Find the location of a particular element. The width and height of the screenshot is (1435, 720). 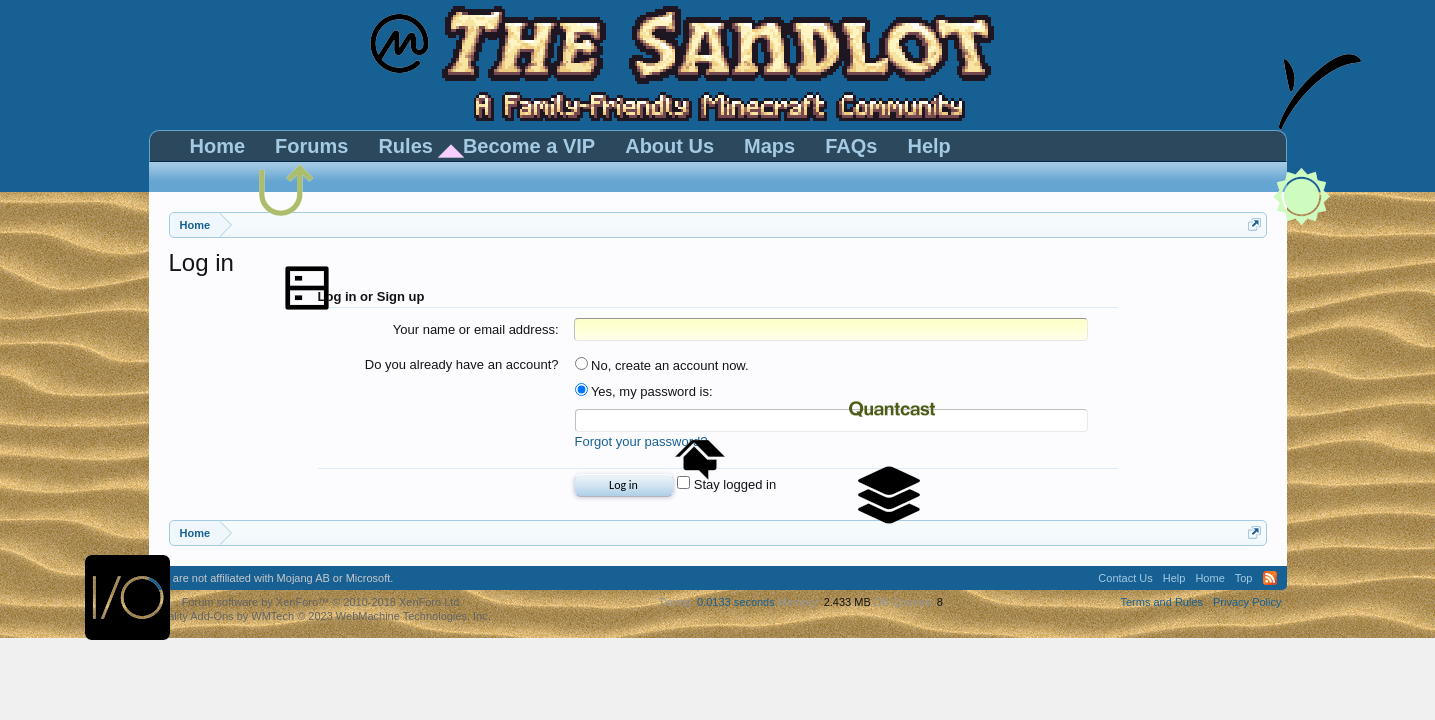

expand or show more content above is located at coordinates (451, 151).